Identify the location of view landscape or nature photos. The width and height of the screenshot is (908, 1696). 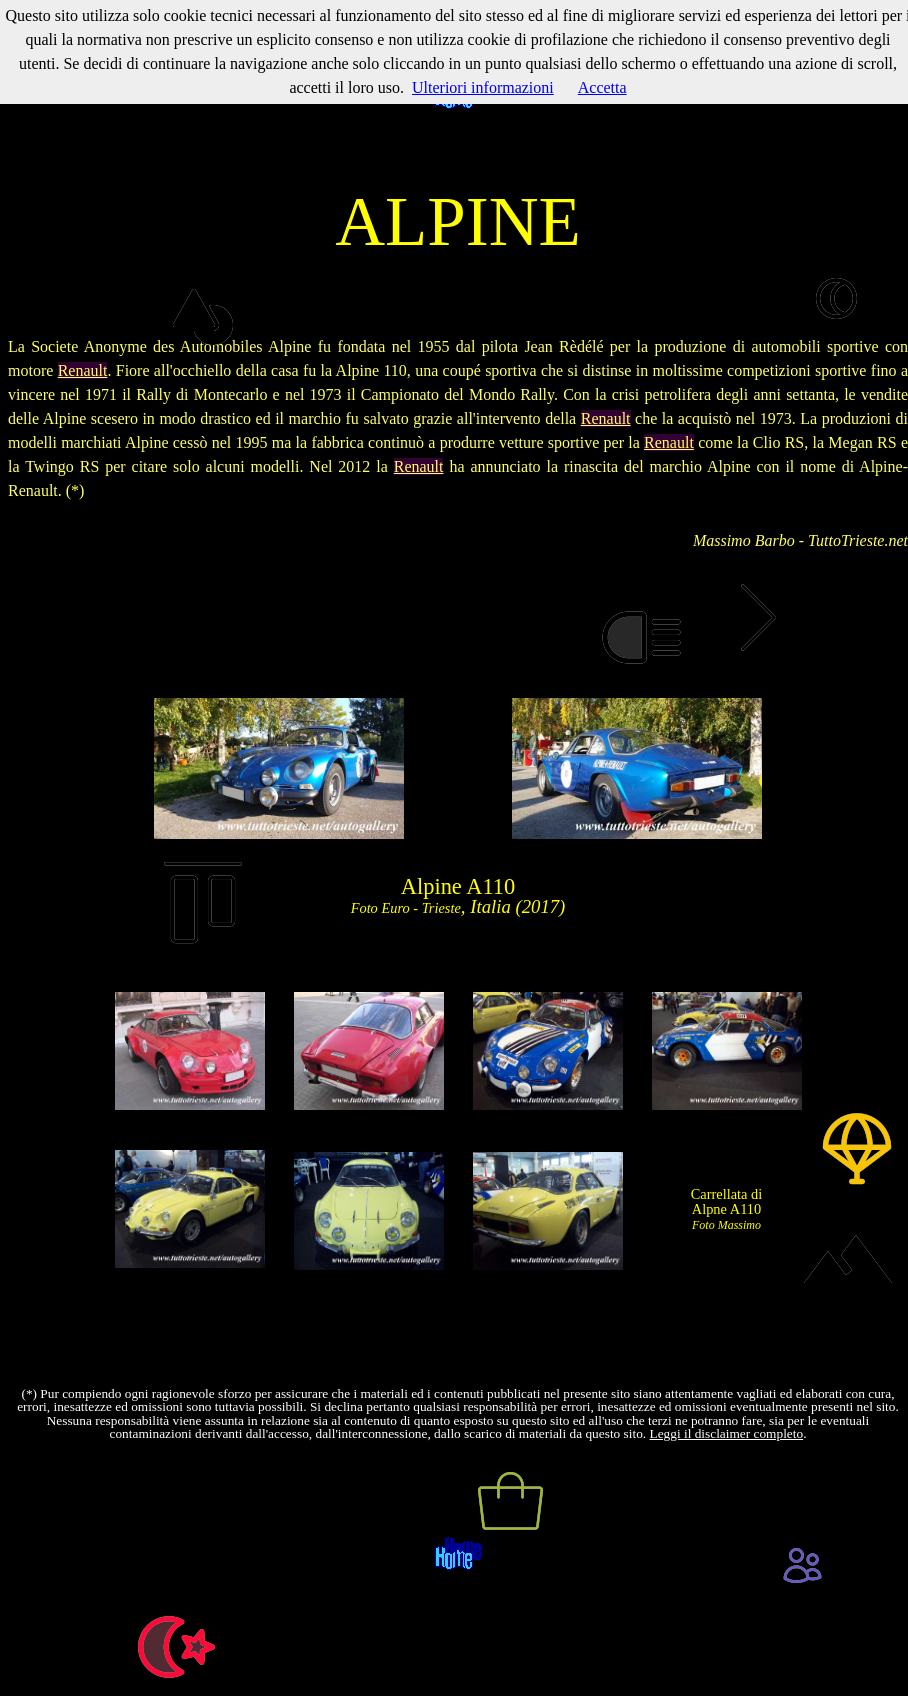
(848, 1259).